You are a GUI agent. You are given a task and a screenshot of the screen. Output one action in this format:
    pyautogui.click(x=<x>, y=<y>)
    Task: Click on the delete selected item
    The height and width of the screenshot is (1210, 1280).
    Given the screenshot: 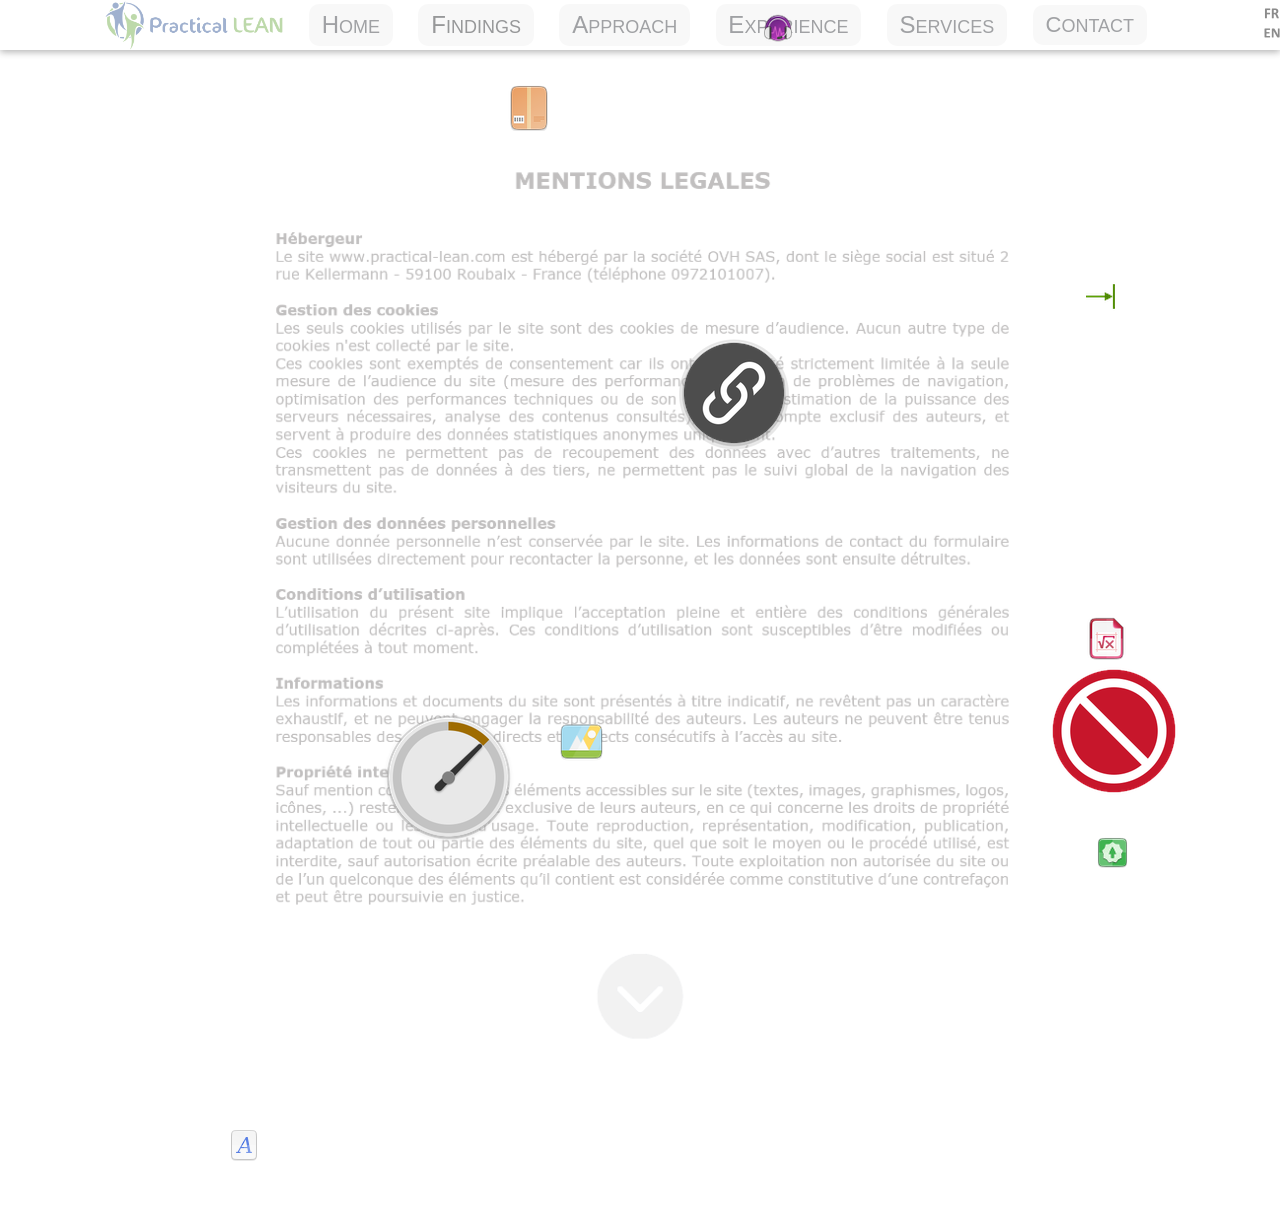 What is the action you would take?
    pyautogui.click(x=1114, y=731)
    